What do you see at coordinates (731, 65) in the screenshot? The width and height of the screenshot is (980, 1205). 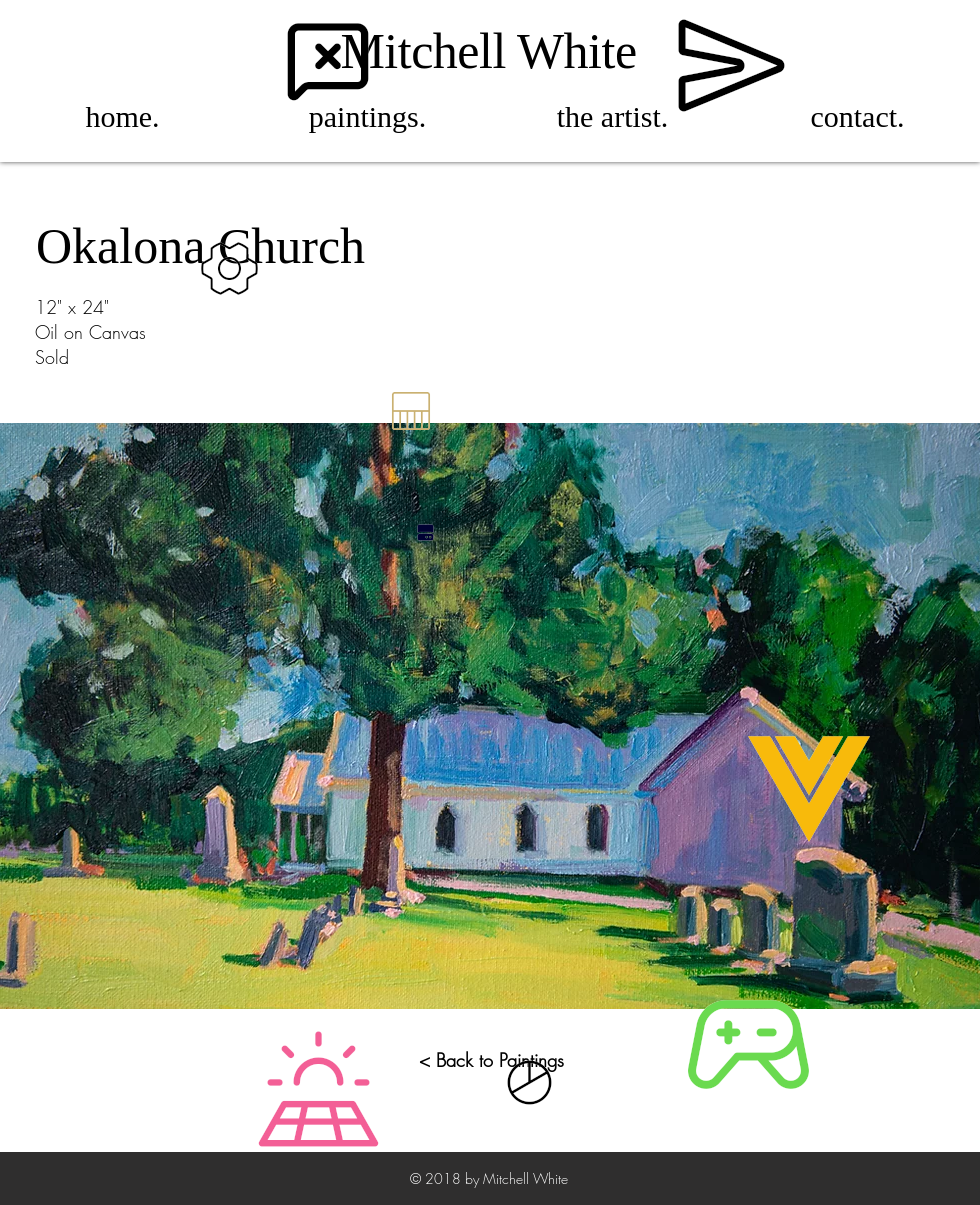 I see `send a message or email` at bounding box center [731, 65].